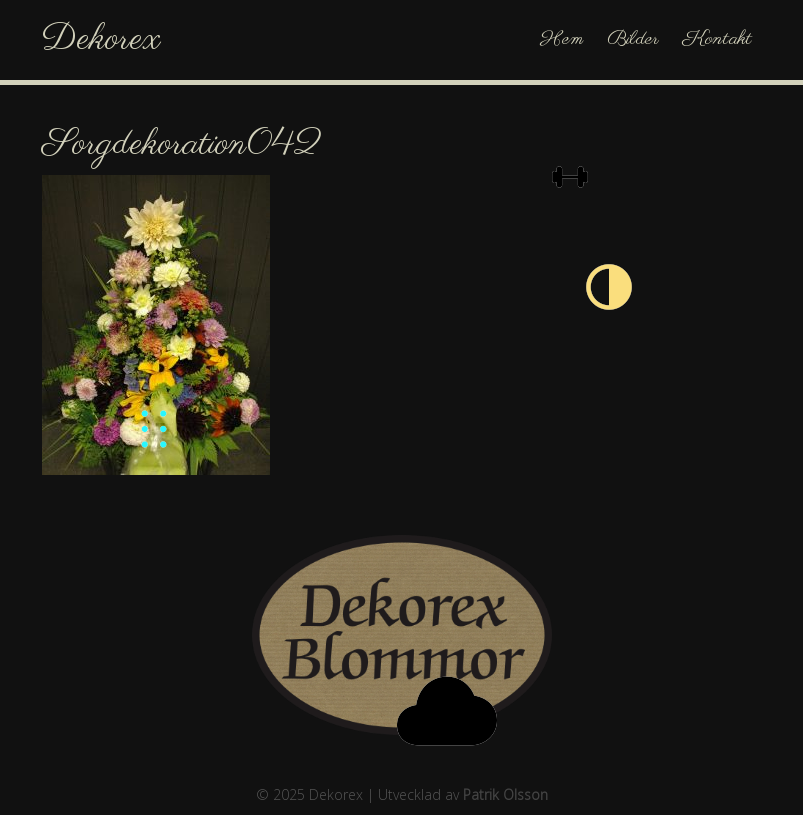  Describe the element at coordinates (609, 287) in the screenshot. I see `adjust display contrast settings` at that location.